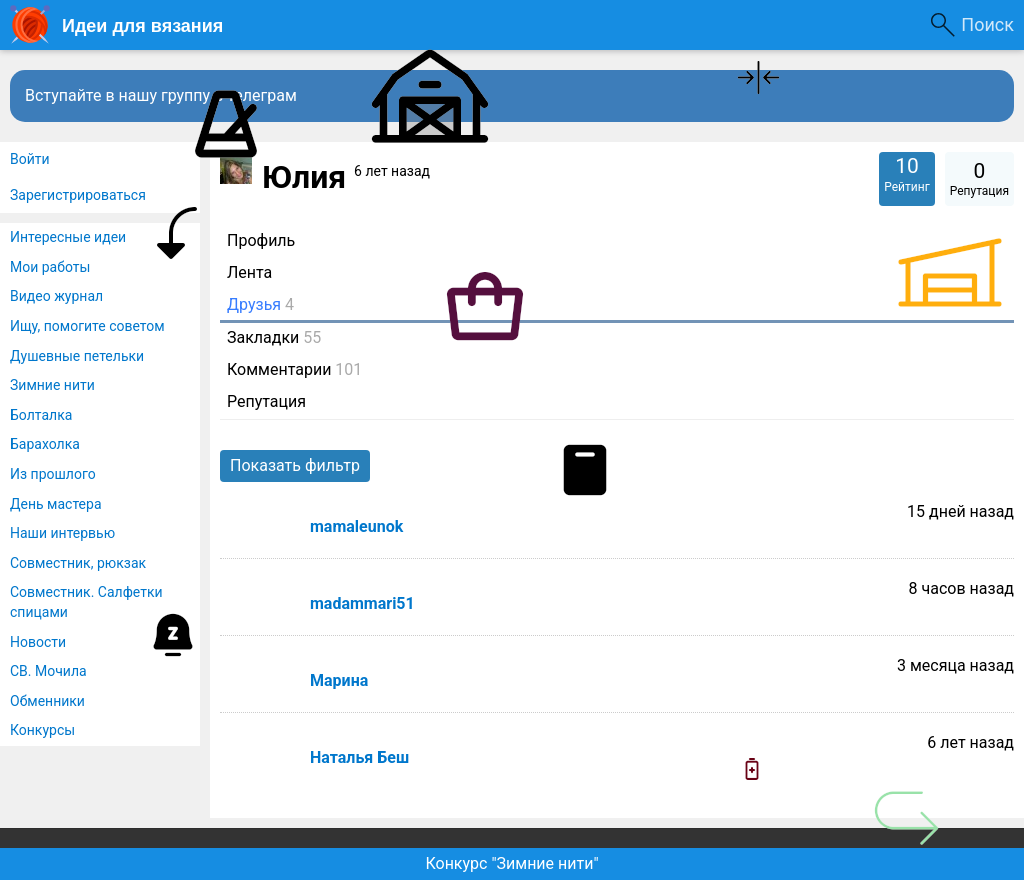 Image resolution: width=1024 pixels, height=880 pixels. Describe the element at coordinates (585, 470) in the screenshot. I see `tablet device with speaker` at that location.